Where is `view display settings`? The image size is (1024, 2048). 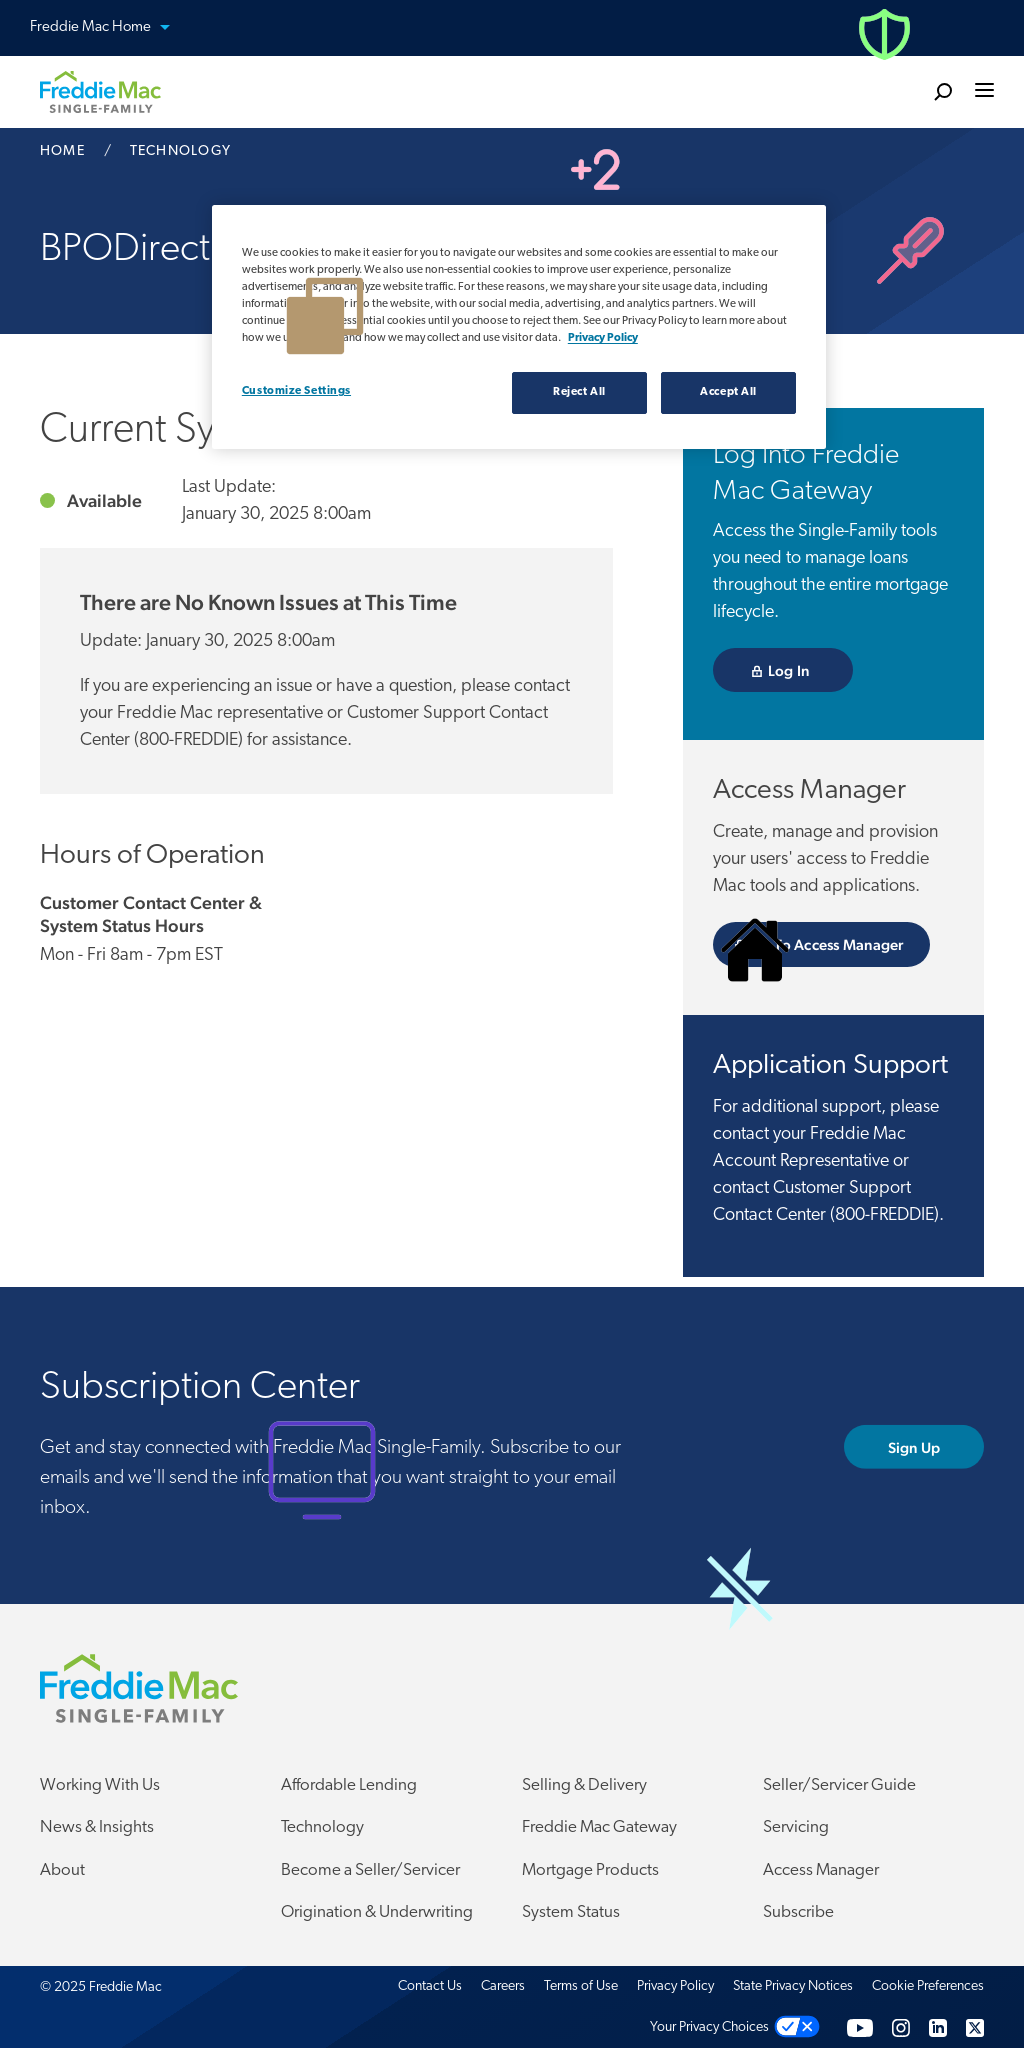
view display settings is located at coordinates (322, 1466).